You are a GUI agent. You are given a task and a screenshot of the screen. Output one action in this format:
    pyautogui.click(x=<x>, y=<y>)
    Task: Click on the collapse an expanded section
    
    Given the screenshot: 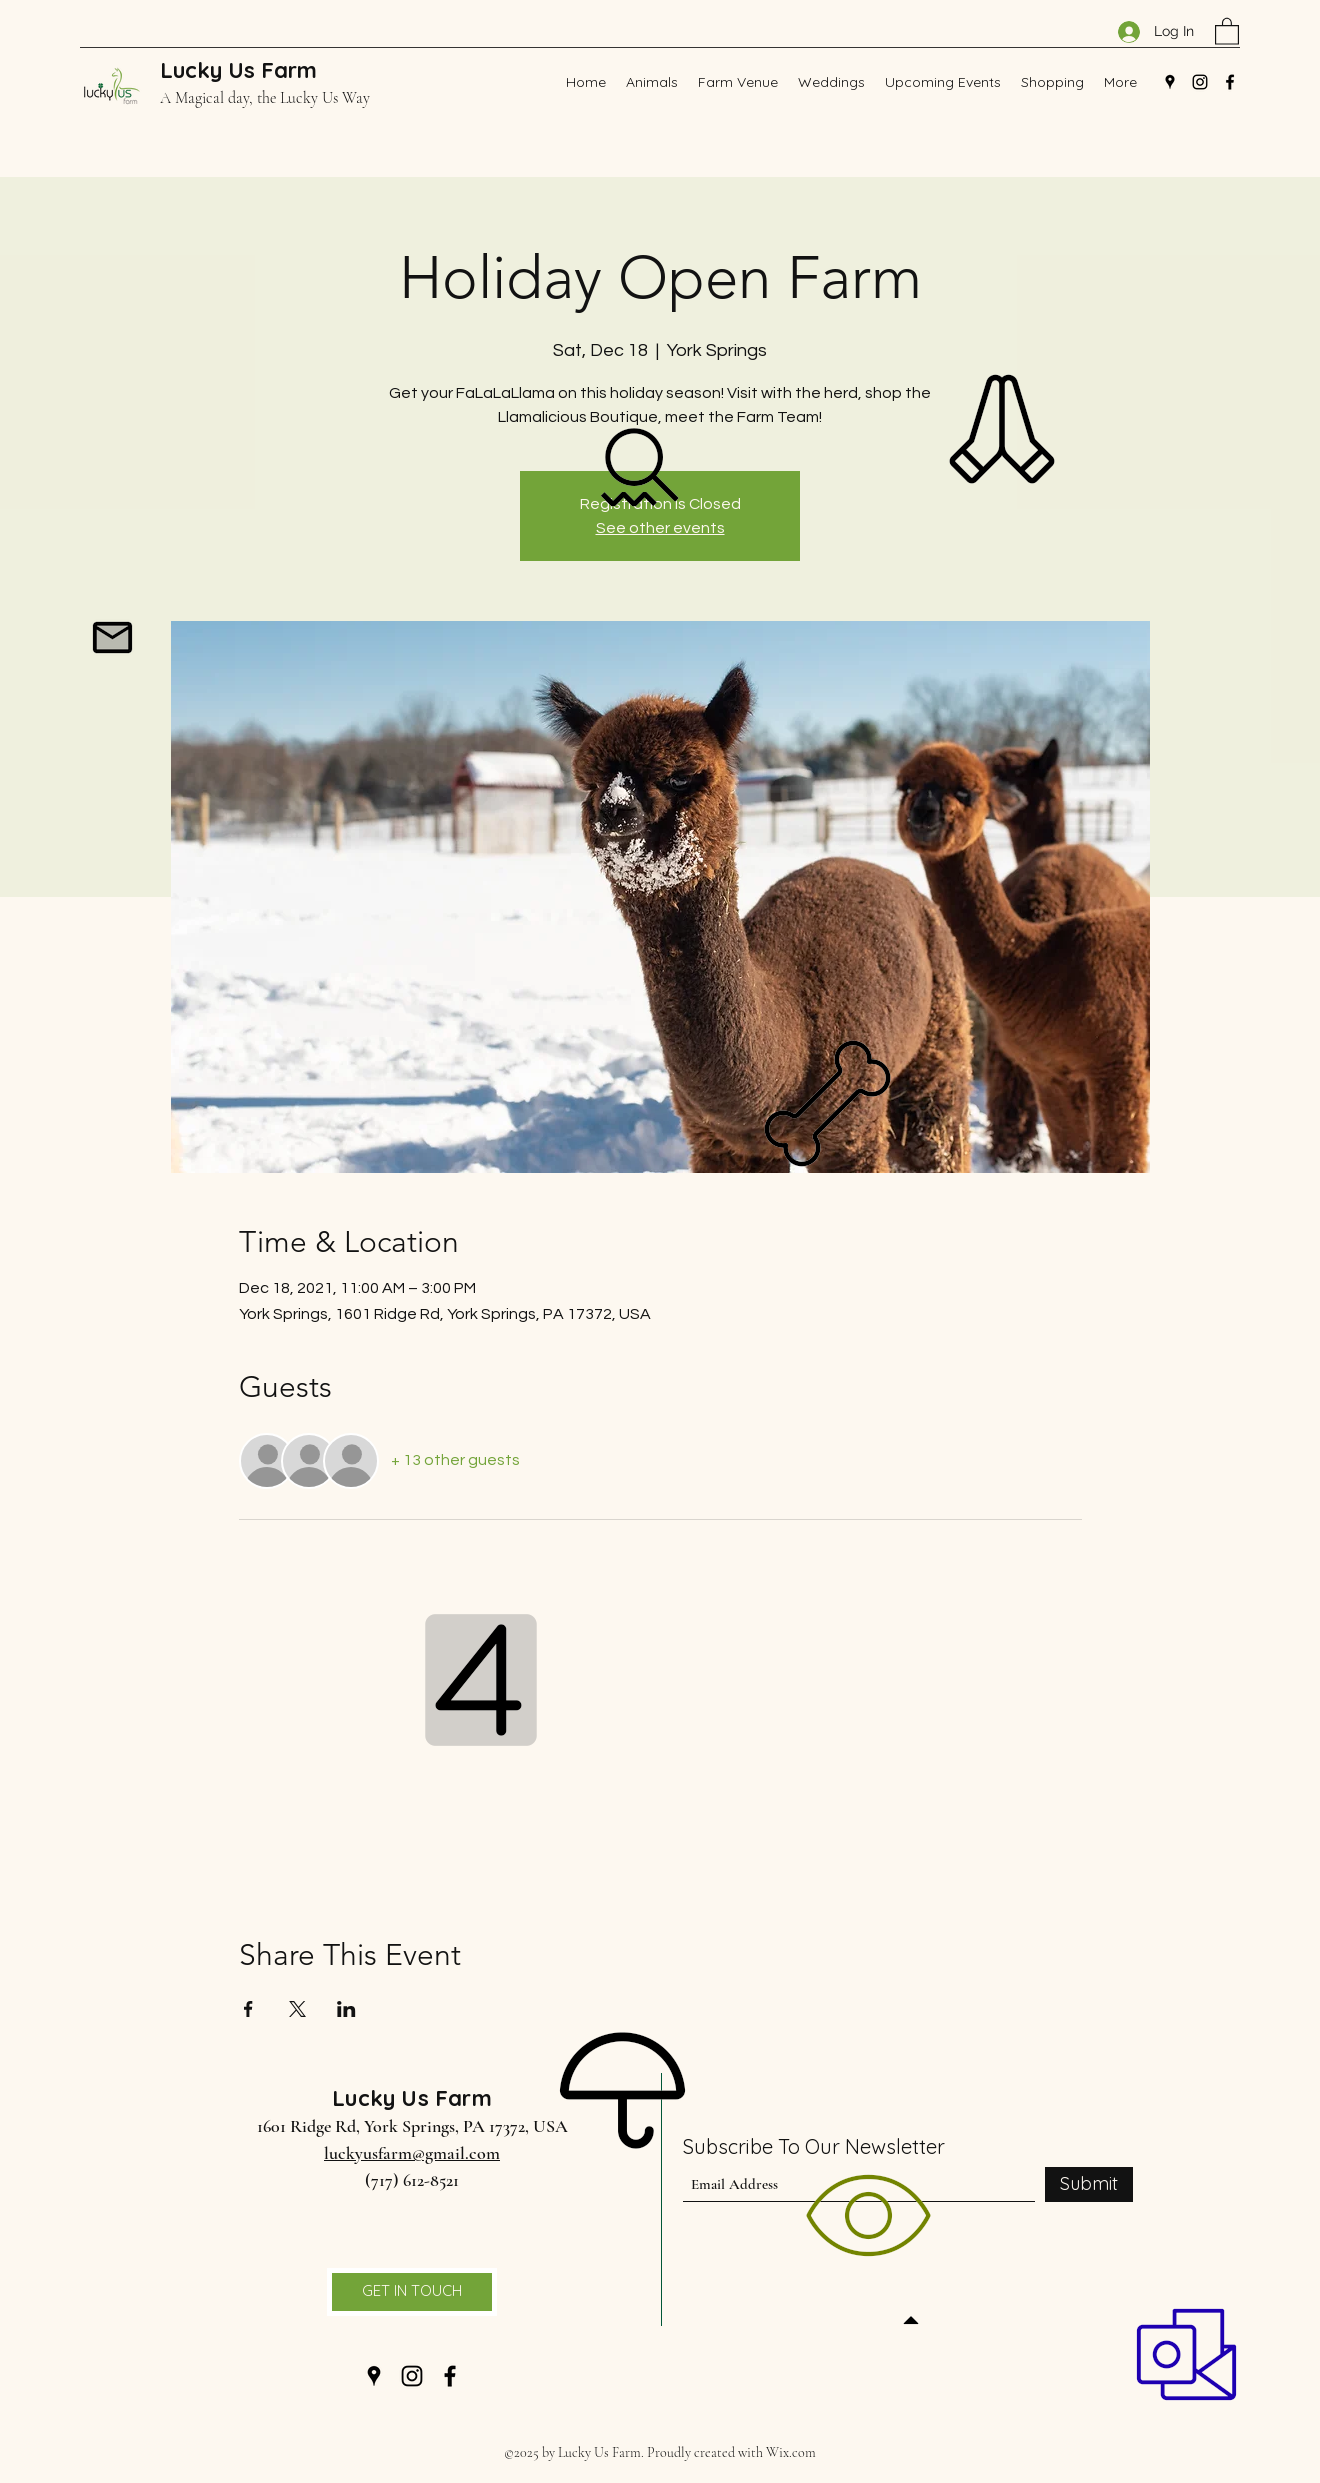 What is the action you would take?
    pyautogui.click(x=911, y=2320)
    